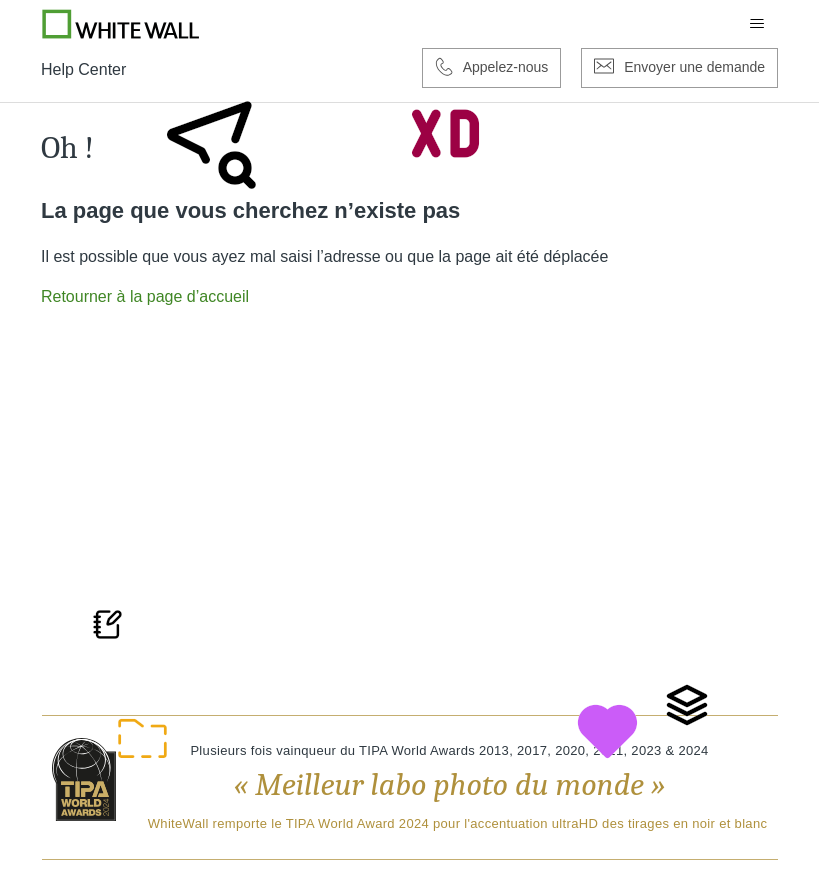 The image size is (819, 882). What do you see at coordinates (210, 143) in the screenshot?
I see `search for a location on the map` at bounding box center [210, 143].